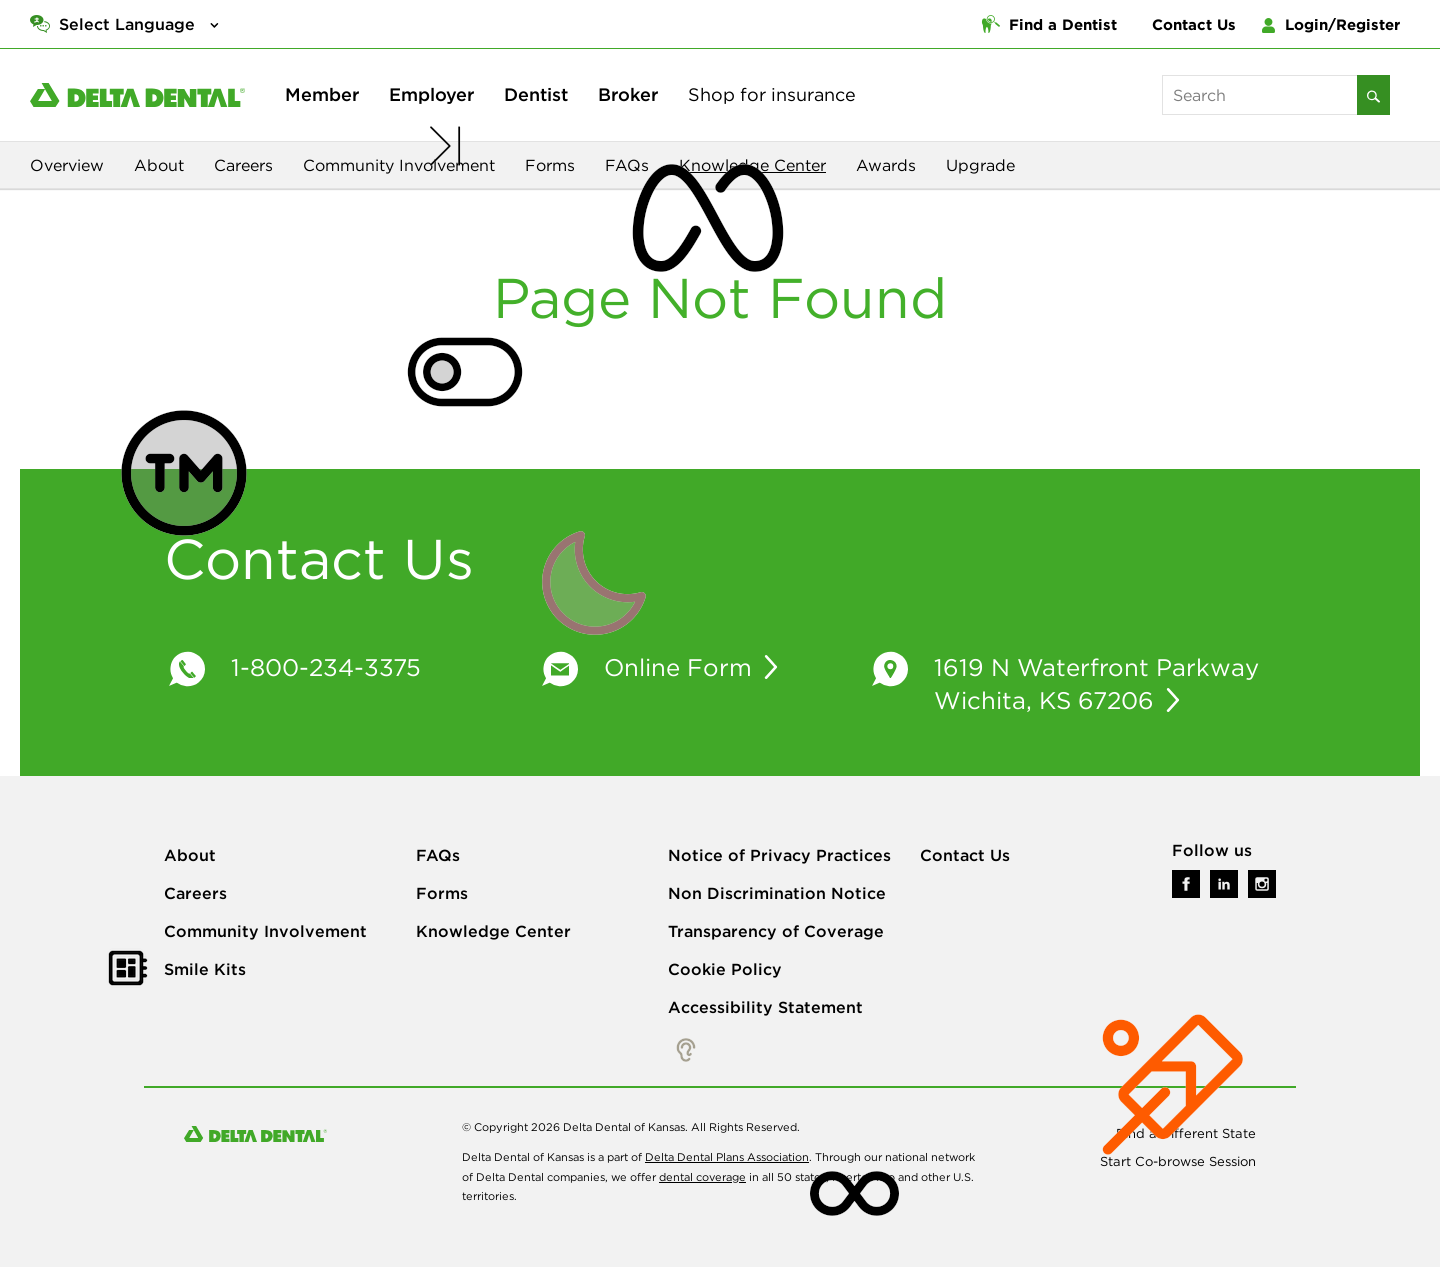 This screenshot has height=1267, width=1440. What do you see at coordinates (591, 586) in the screenshot?
I see `toggle dark mode or night theme` at bounding box center [591, 586].